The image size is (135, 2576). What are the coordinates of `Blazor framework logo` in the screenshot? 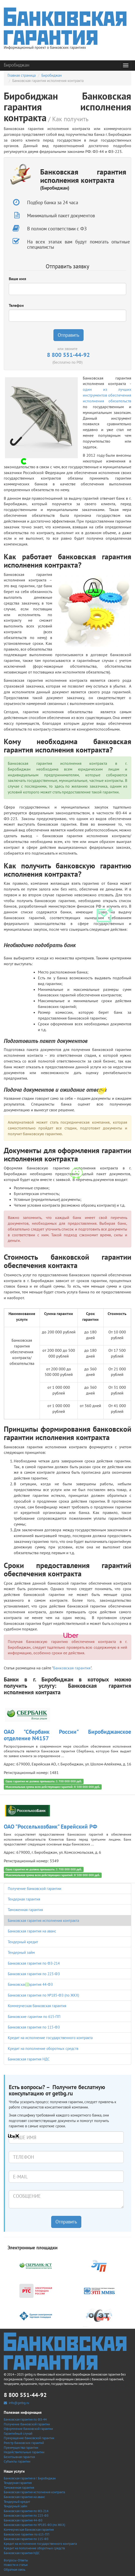 It's located at (102, 1091).